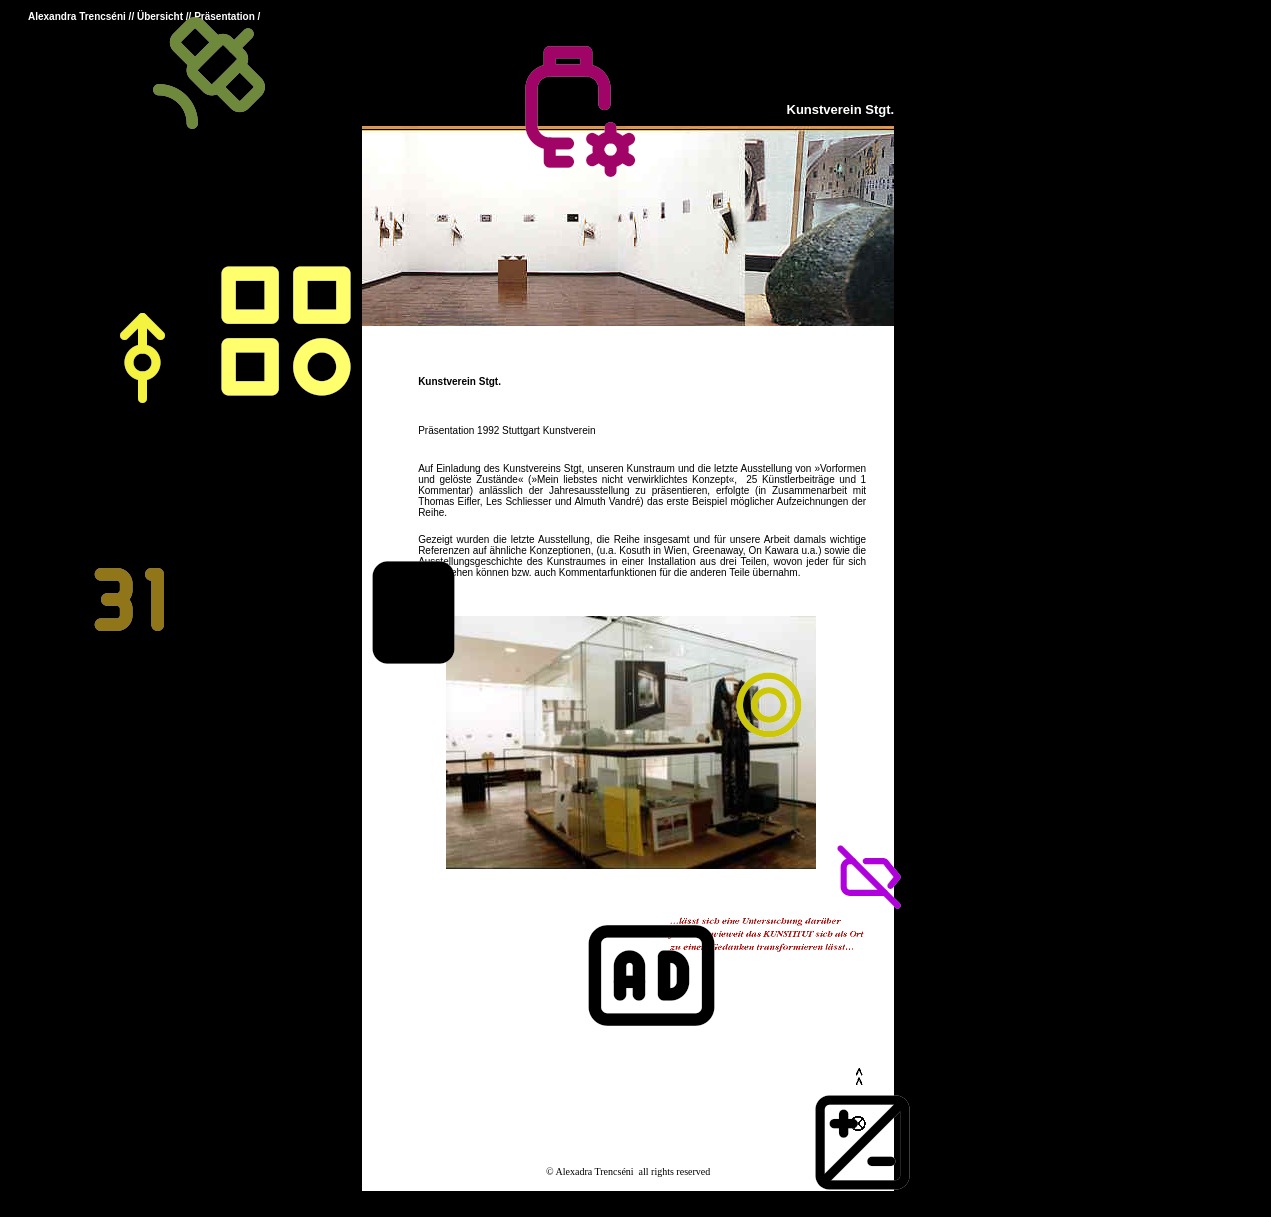  Describe the element at coordinates (769, 705) in the screenshot. I see `playstation circle button icon` at that location.